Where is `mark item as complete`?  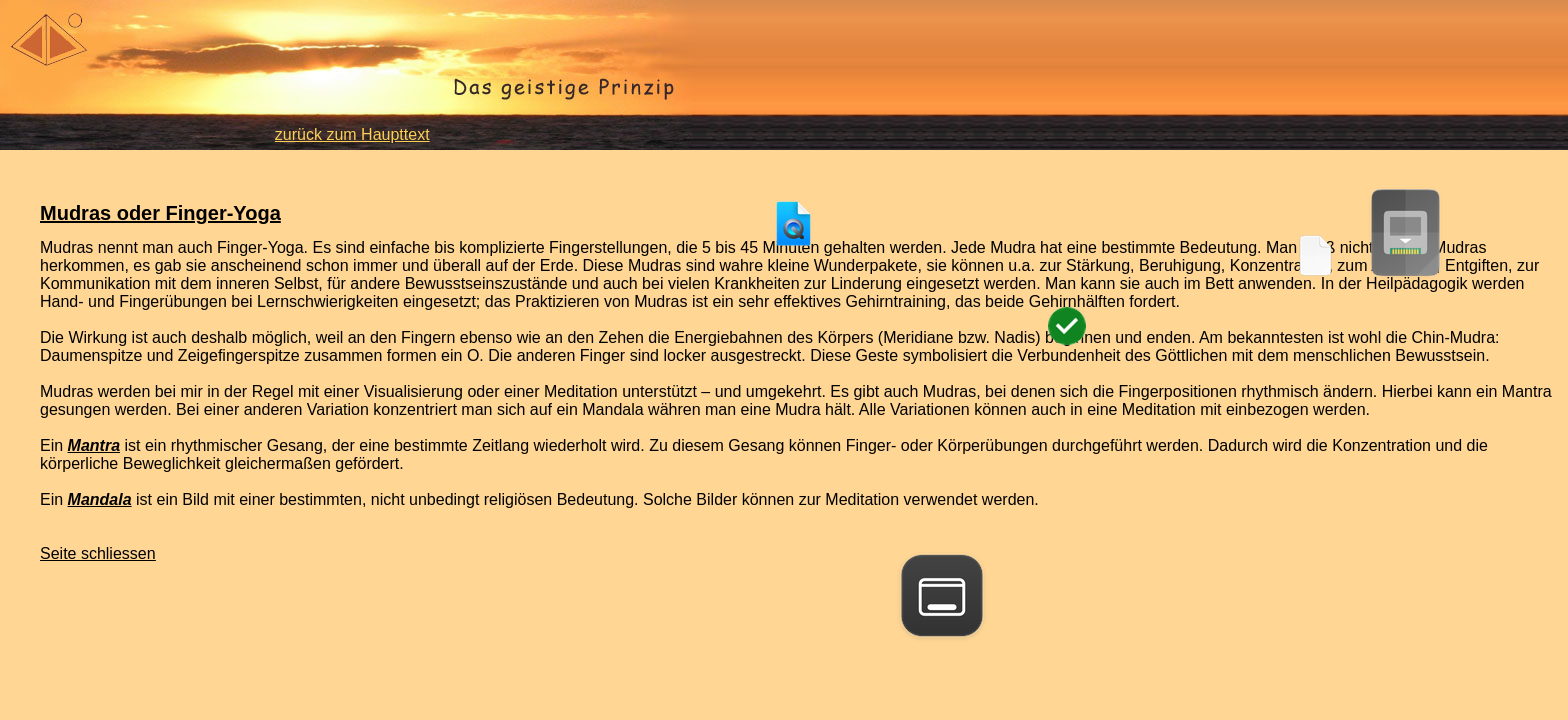 mark item as complete is located at coordinates (1067, 326).